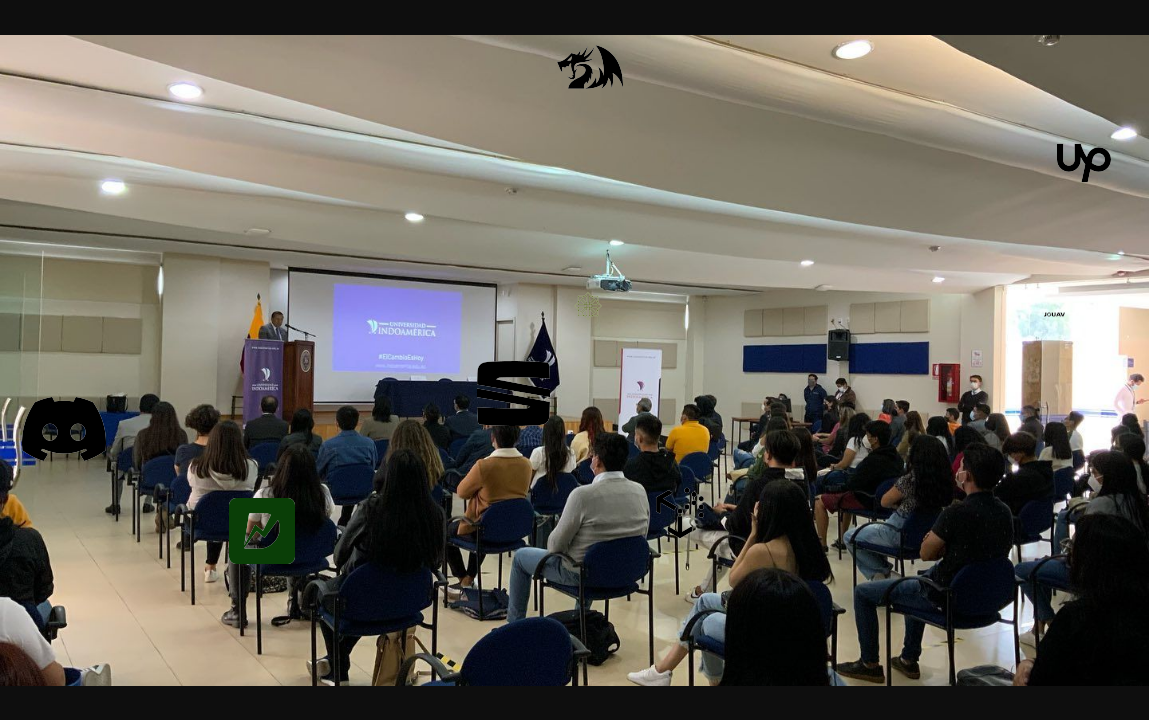  I want to click on SEAT car brand logo, so click(513, 393).